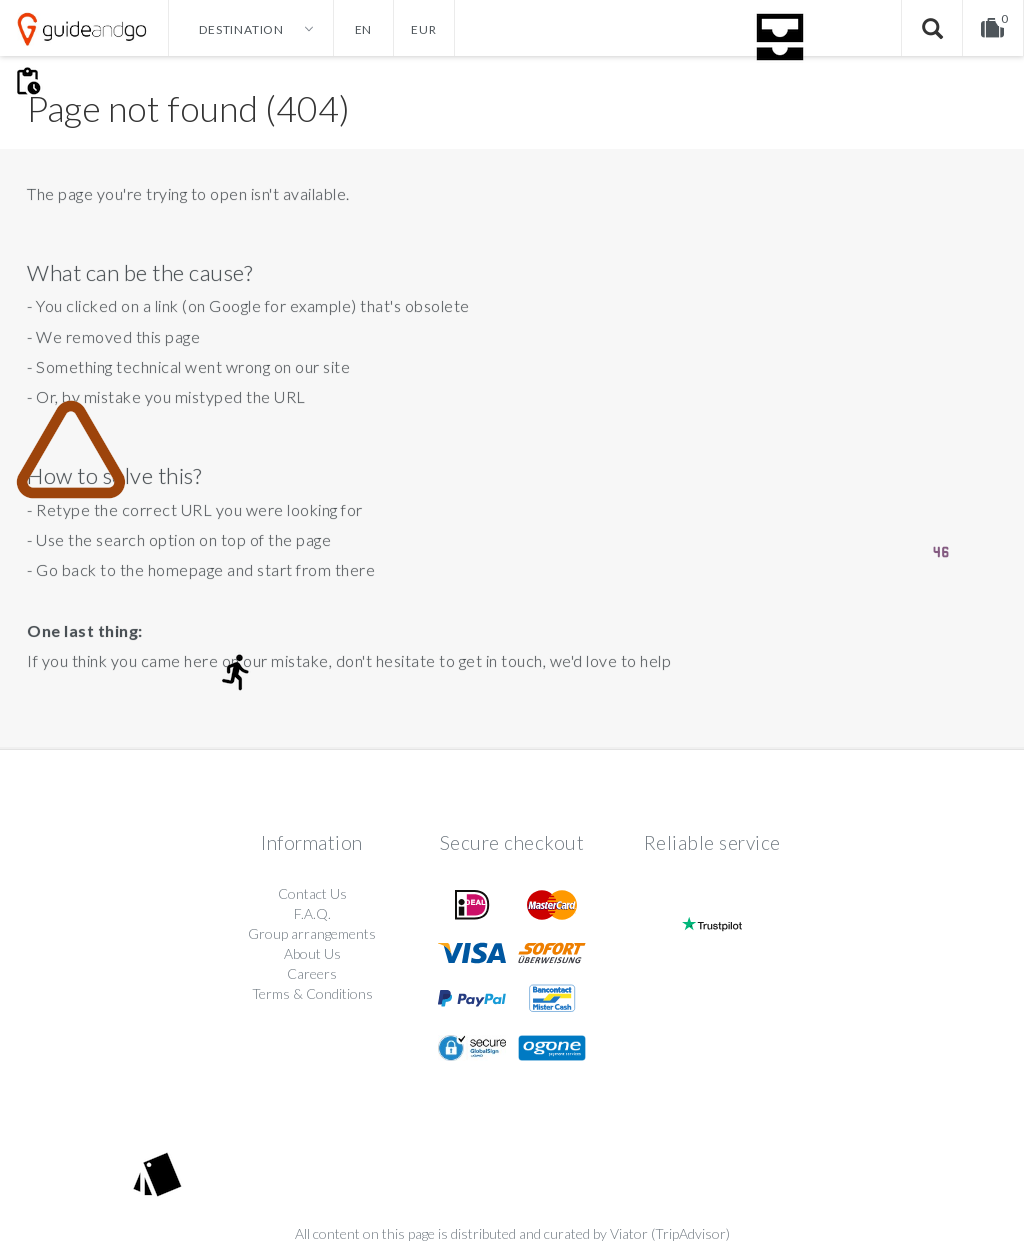 The width and height of the screenshot is (1024, 1252). I want to click on apply a style or theme to content, so click(158, 1174).